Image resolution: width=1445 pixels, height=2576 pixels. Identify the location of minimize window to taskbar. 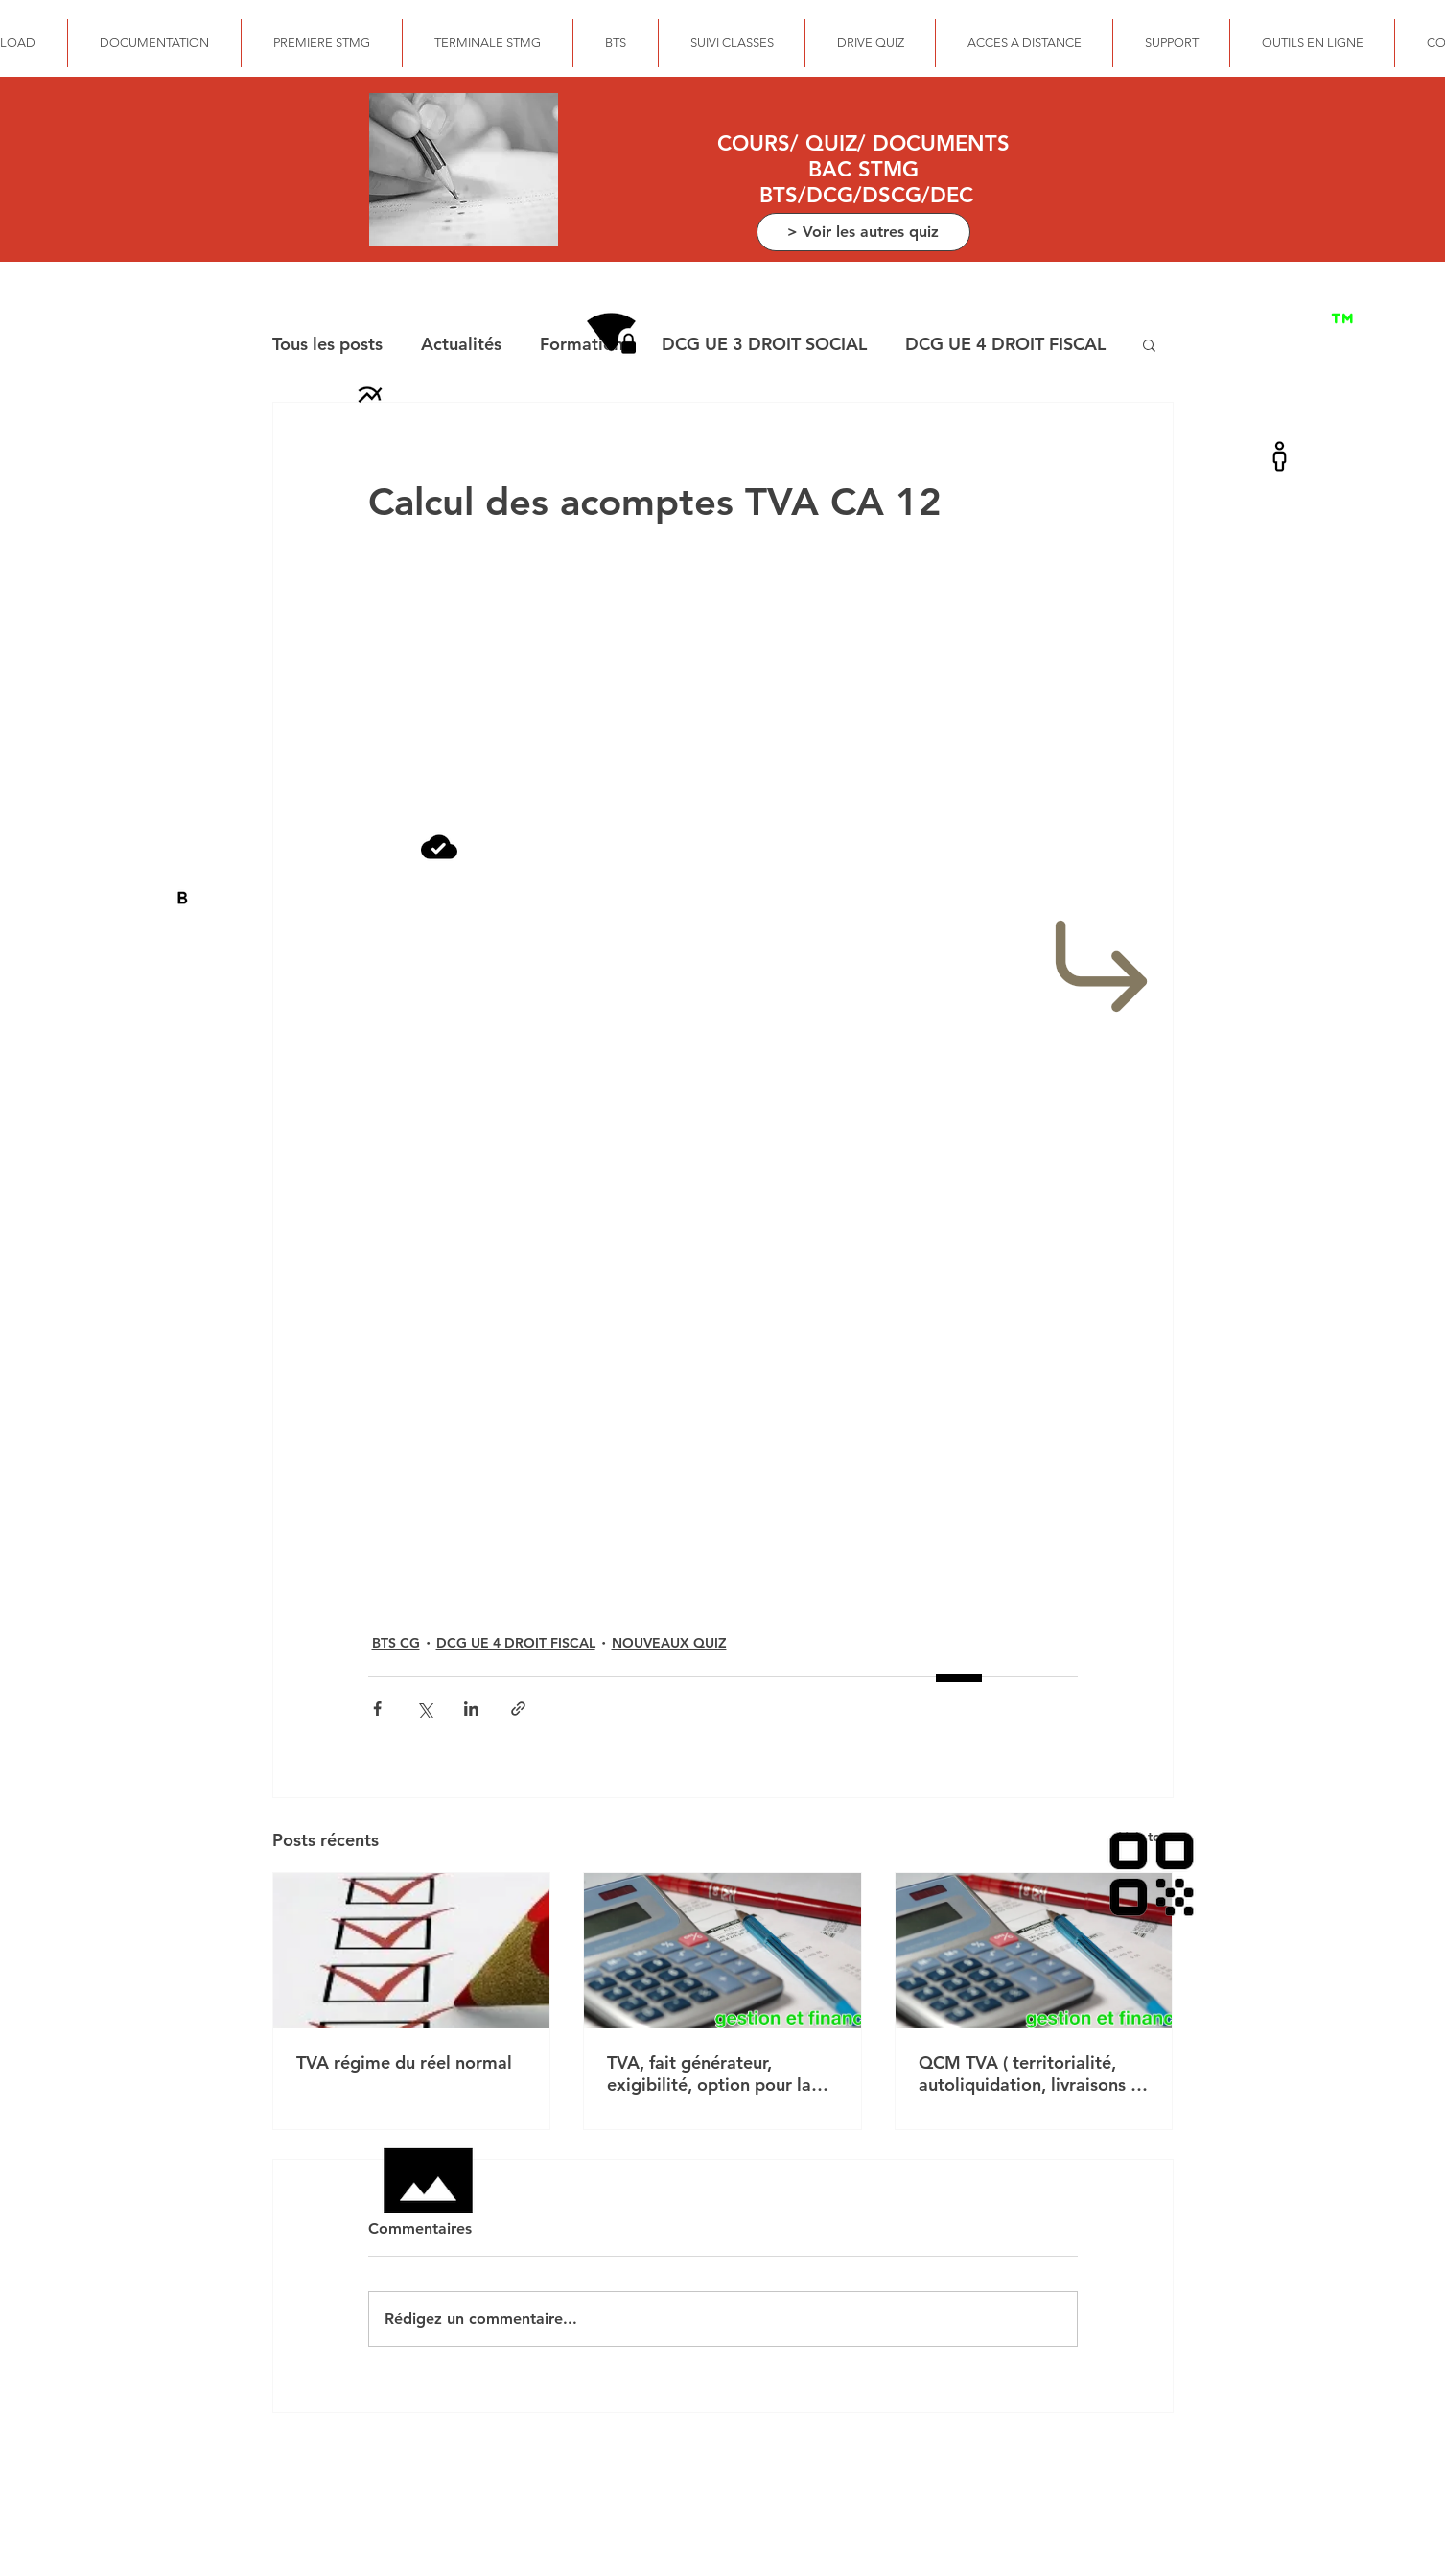
(959, 1648).